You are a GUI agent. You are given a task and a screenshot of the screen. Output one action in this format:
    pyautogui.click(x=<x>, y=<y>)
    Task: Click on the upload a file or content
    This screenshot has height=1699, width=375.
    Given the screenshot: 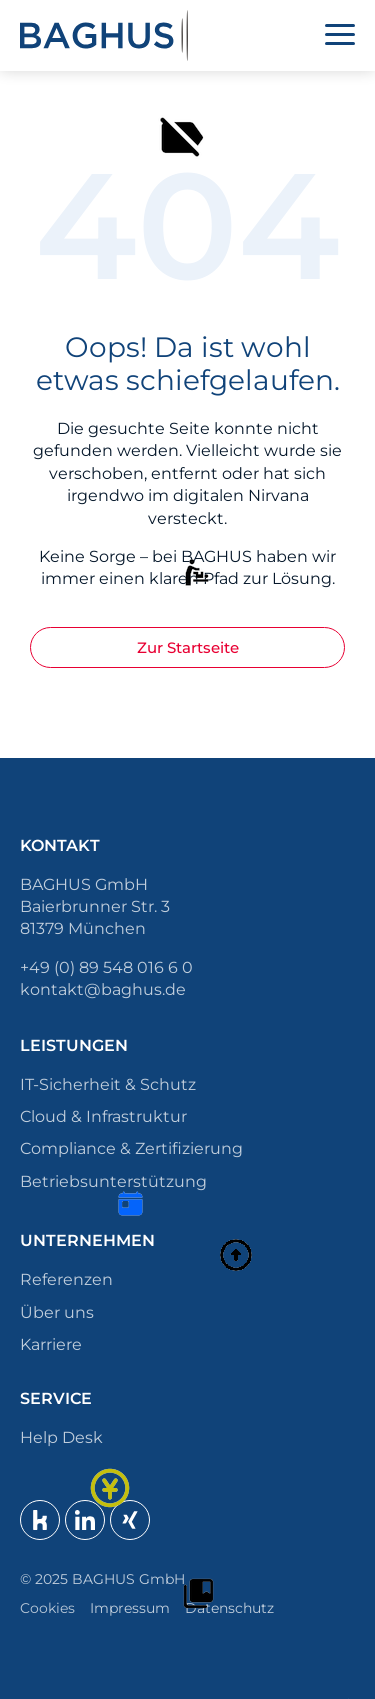 What is the action you would take?
    pyautogui.click(x=236, y=1255)
    